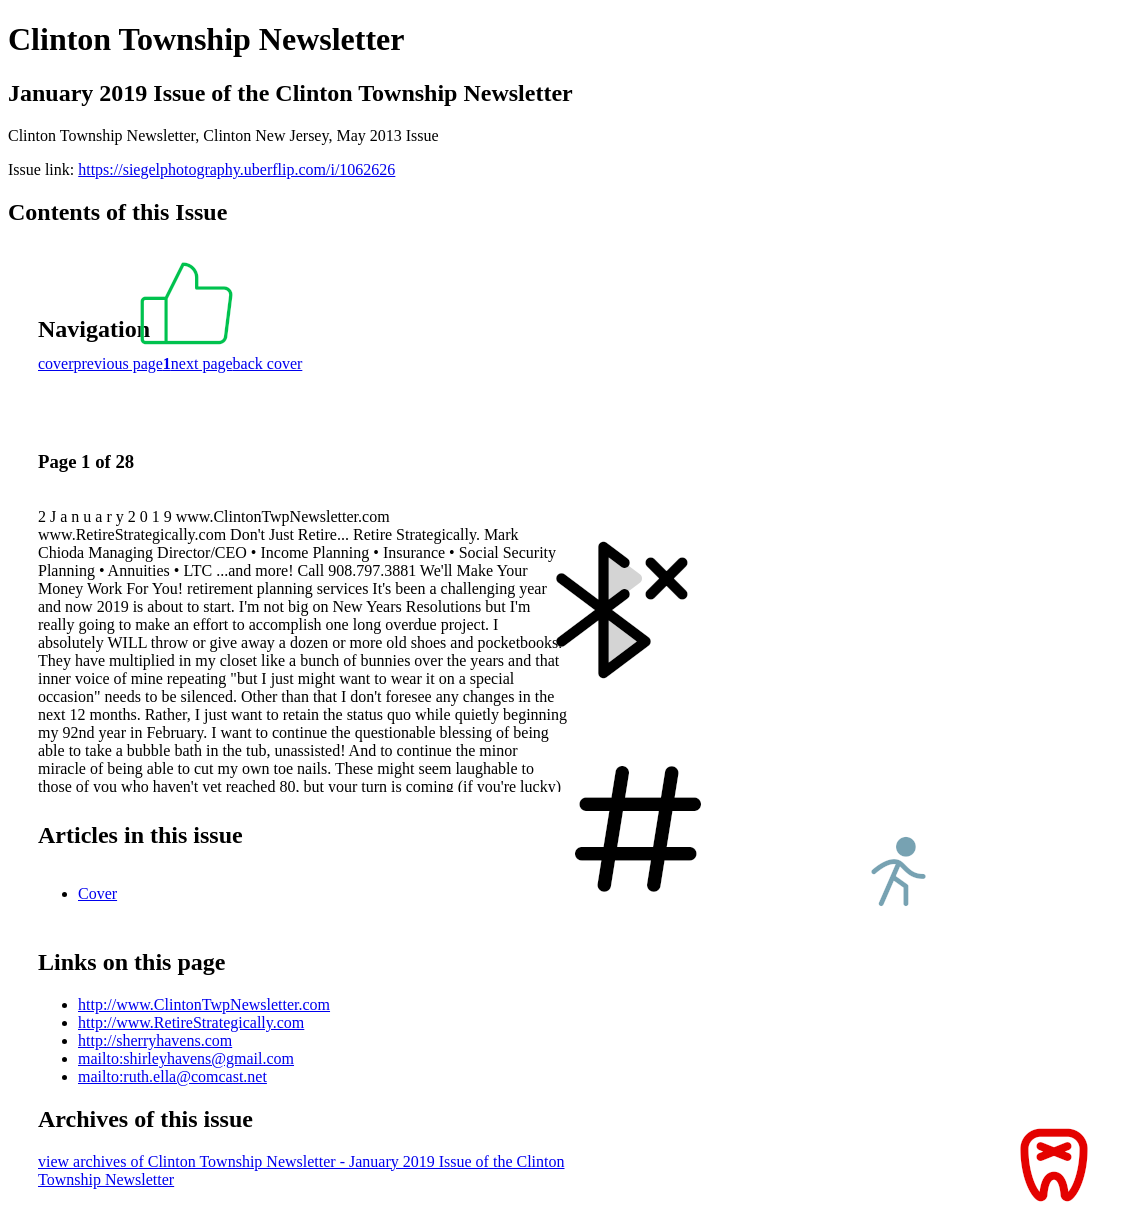  Describe the element at coordinates (898, 871) in the screenshot. I see `switch to walking directions` at that location.